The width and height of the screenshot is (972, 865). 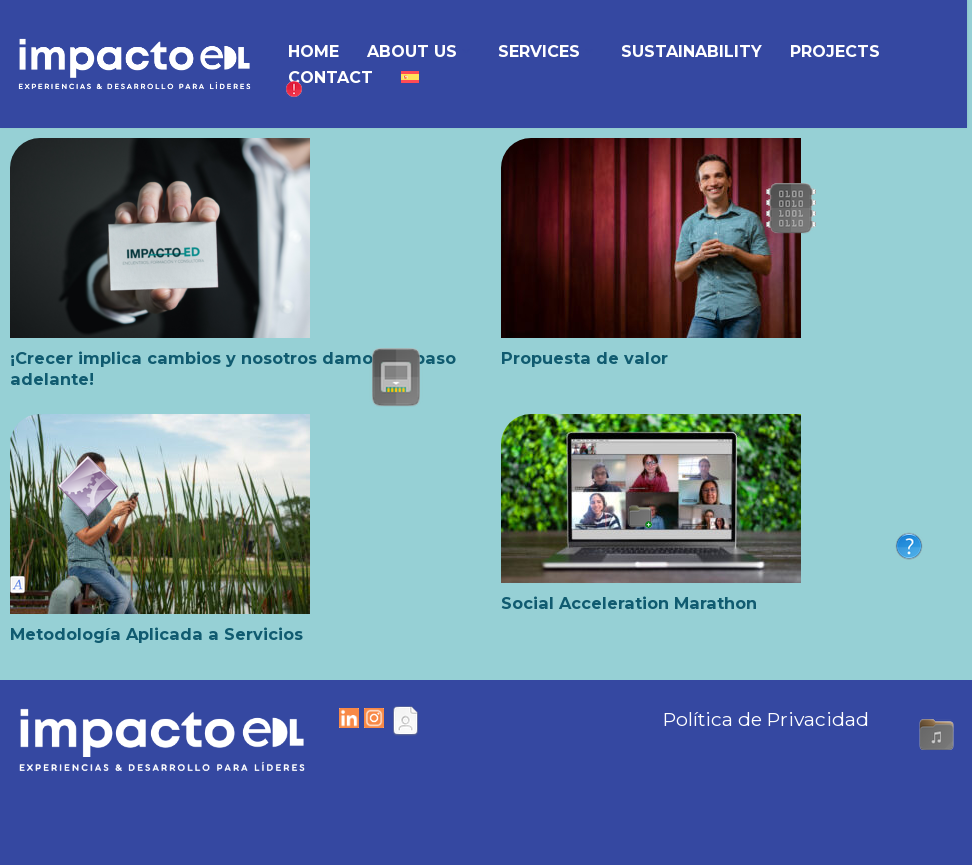 I want to click on a TrueType font file, so click(x=17, y=584).